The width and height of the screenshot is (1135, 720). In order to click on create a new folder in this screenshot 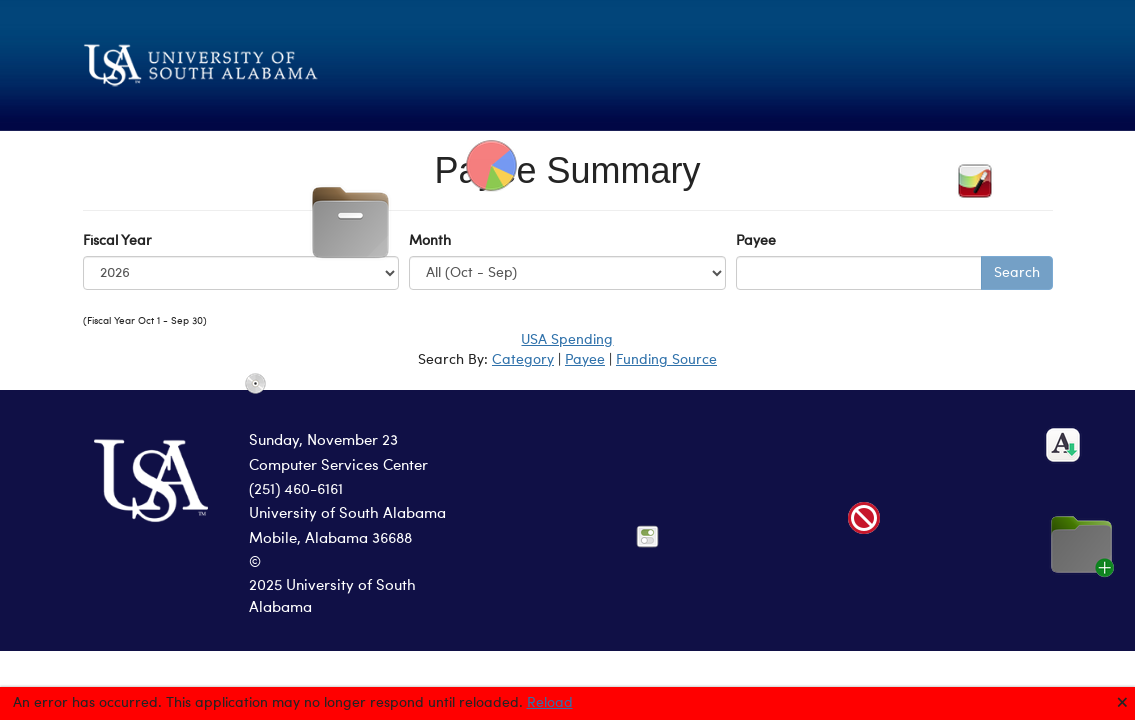, I will do `click(1081, 544)`.